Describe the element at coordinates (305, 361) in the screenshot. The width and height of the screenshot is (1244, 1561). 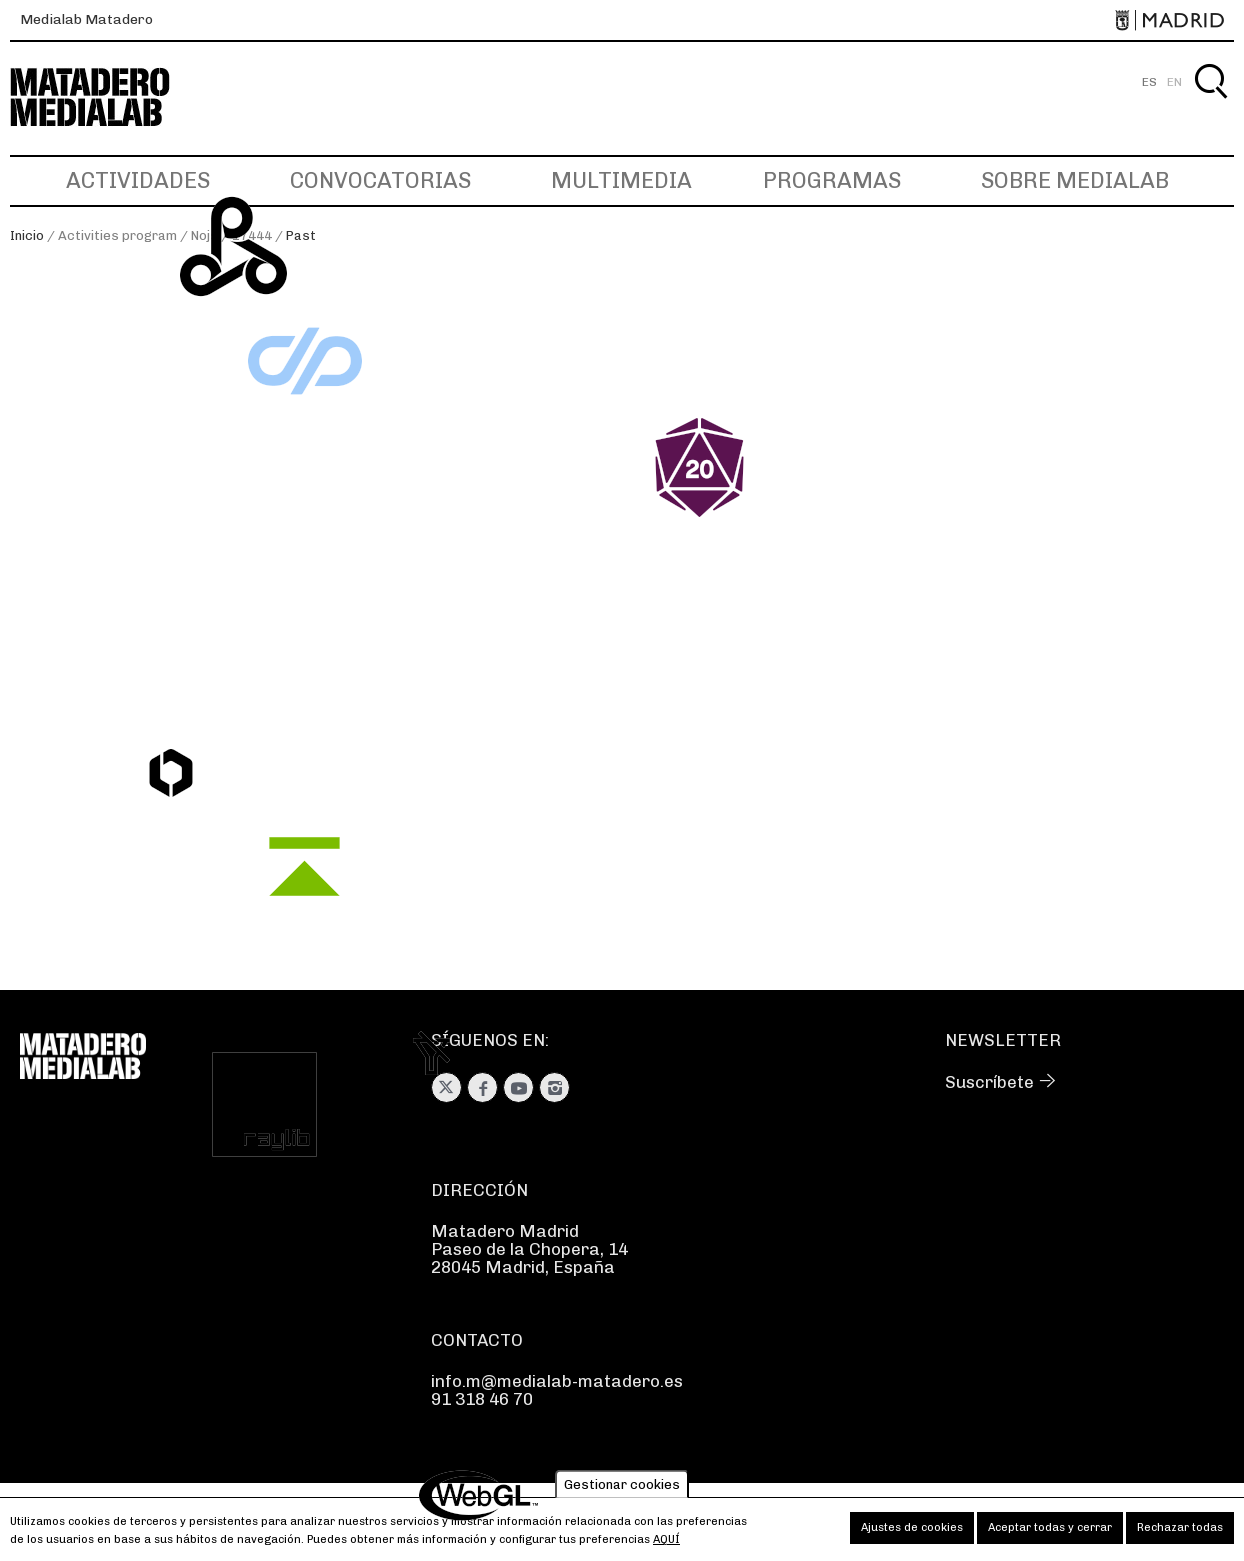
I see `visit pronouns.page website` at that location.